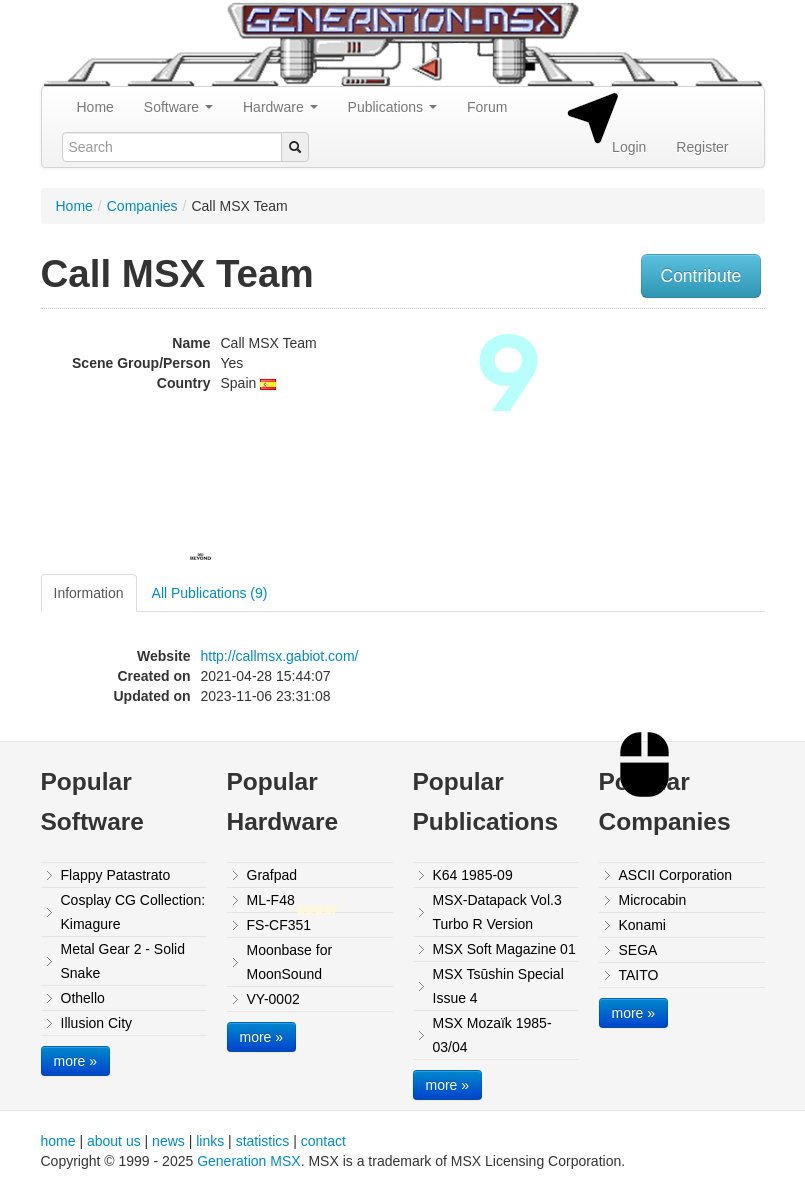 This screenshot has height=1191, width=805. I want to click on apper brand logo, so click(318, 910).